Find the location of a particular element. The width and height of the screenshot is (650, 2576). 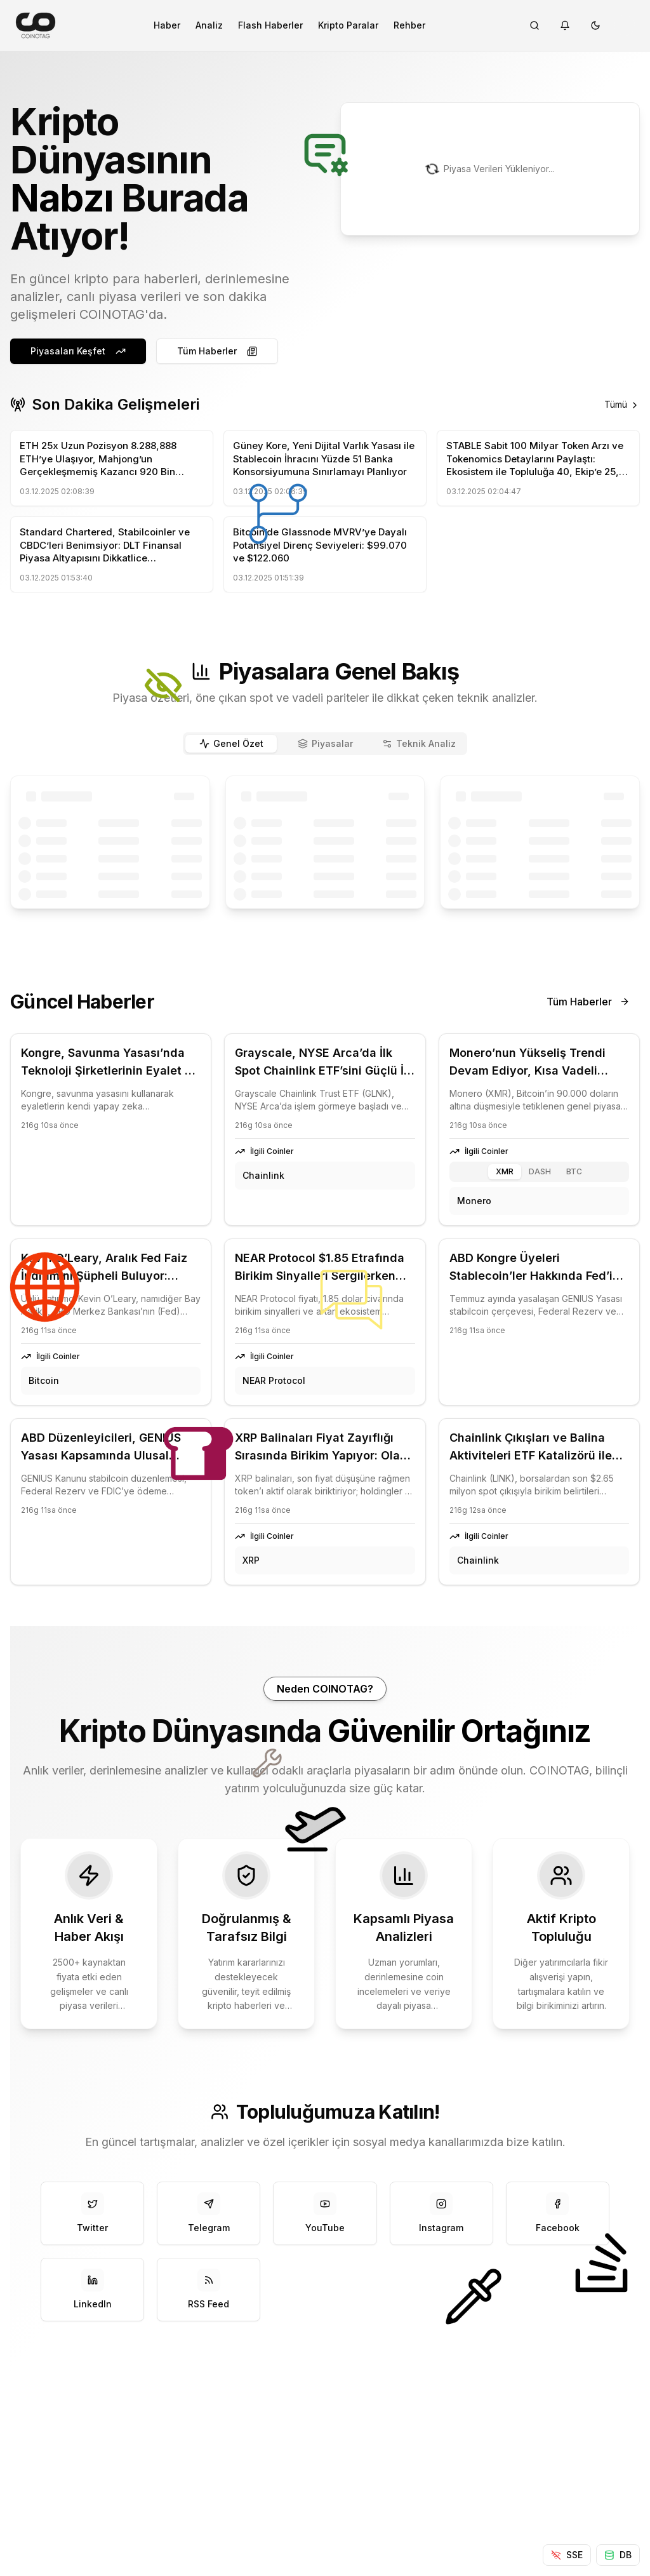

access website or browse the web is located at coordinates (44, 1287).